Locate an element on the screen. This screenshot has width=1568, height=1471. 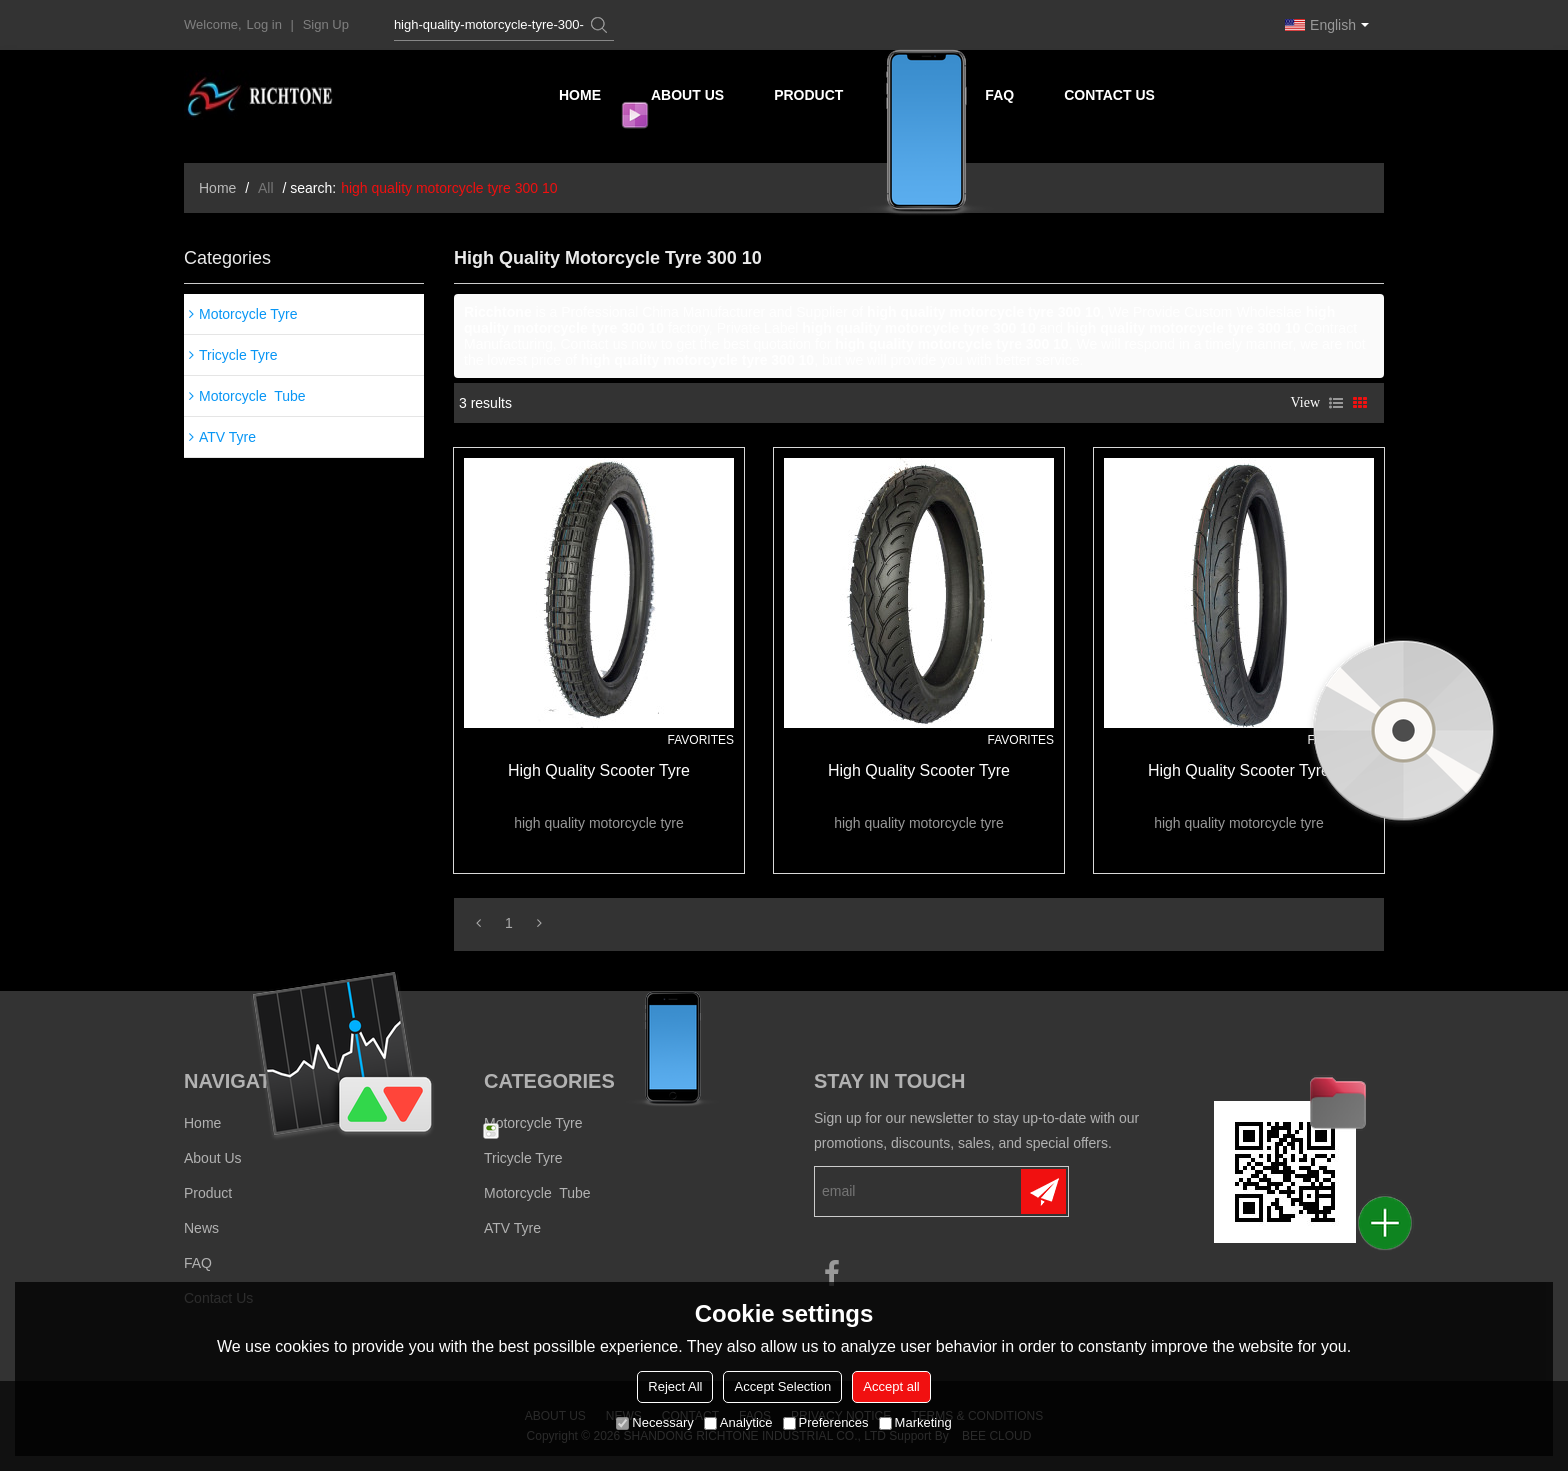
open unity tweak tool settings is located at coordinates (491, 1131).